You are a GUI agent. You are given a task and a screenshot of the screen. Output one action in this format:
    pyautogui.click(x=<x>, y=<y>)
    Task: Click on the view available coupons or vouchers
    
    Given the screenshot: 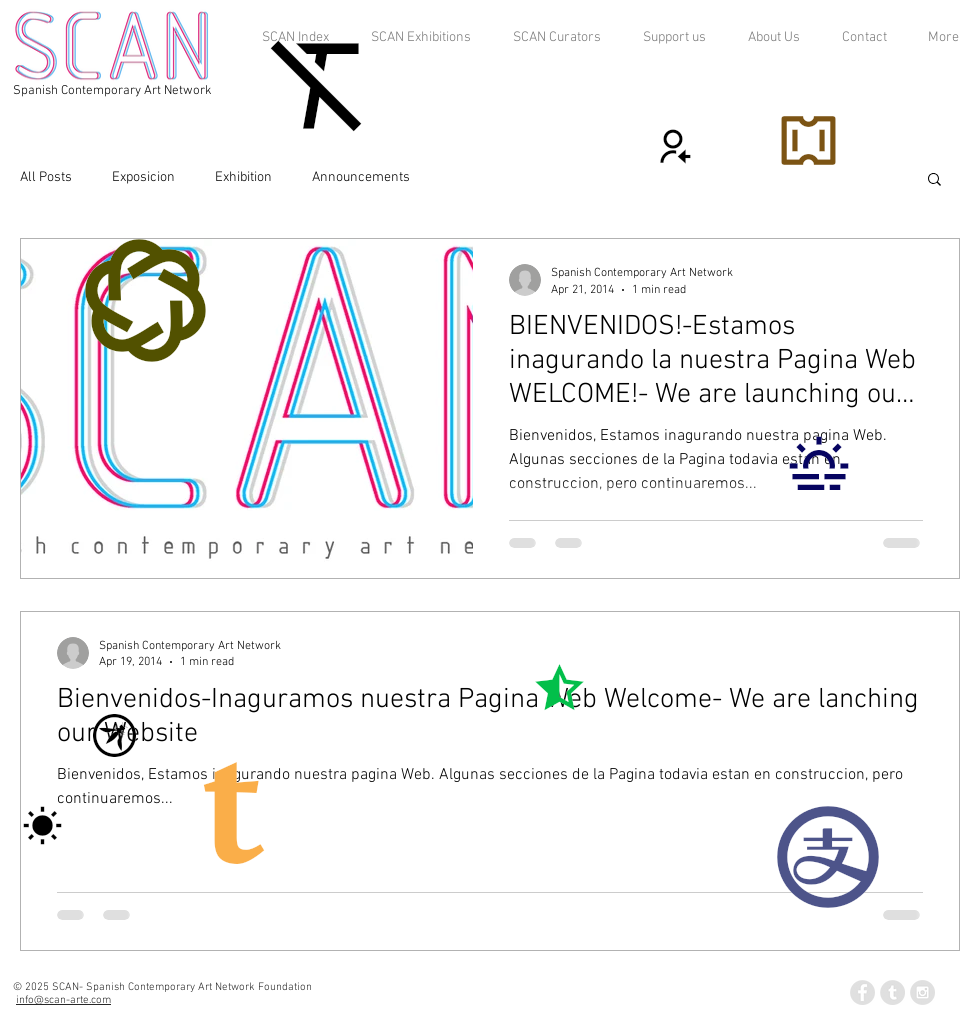 What is the action you would take?
    pyautogui.click(x=808, y=140)
    